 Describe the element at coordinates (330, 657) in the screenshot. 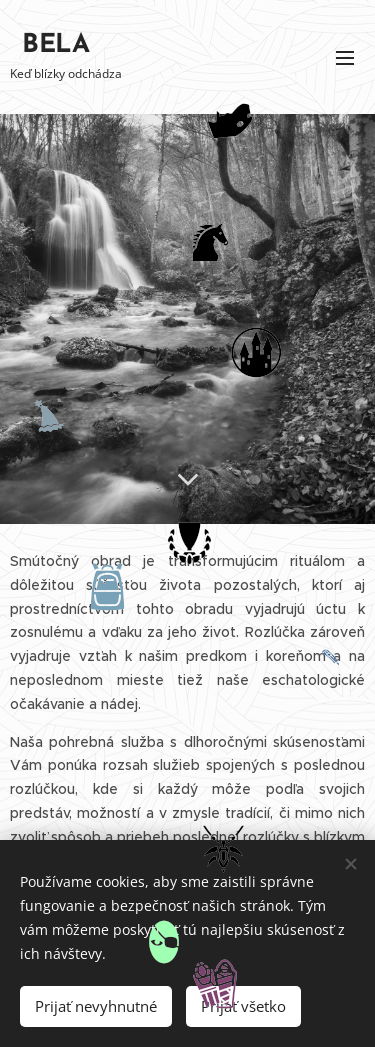

I see `access cutting or trimming tools` at that location.